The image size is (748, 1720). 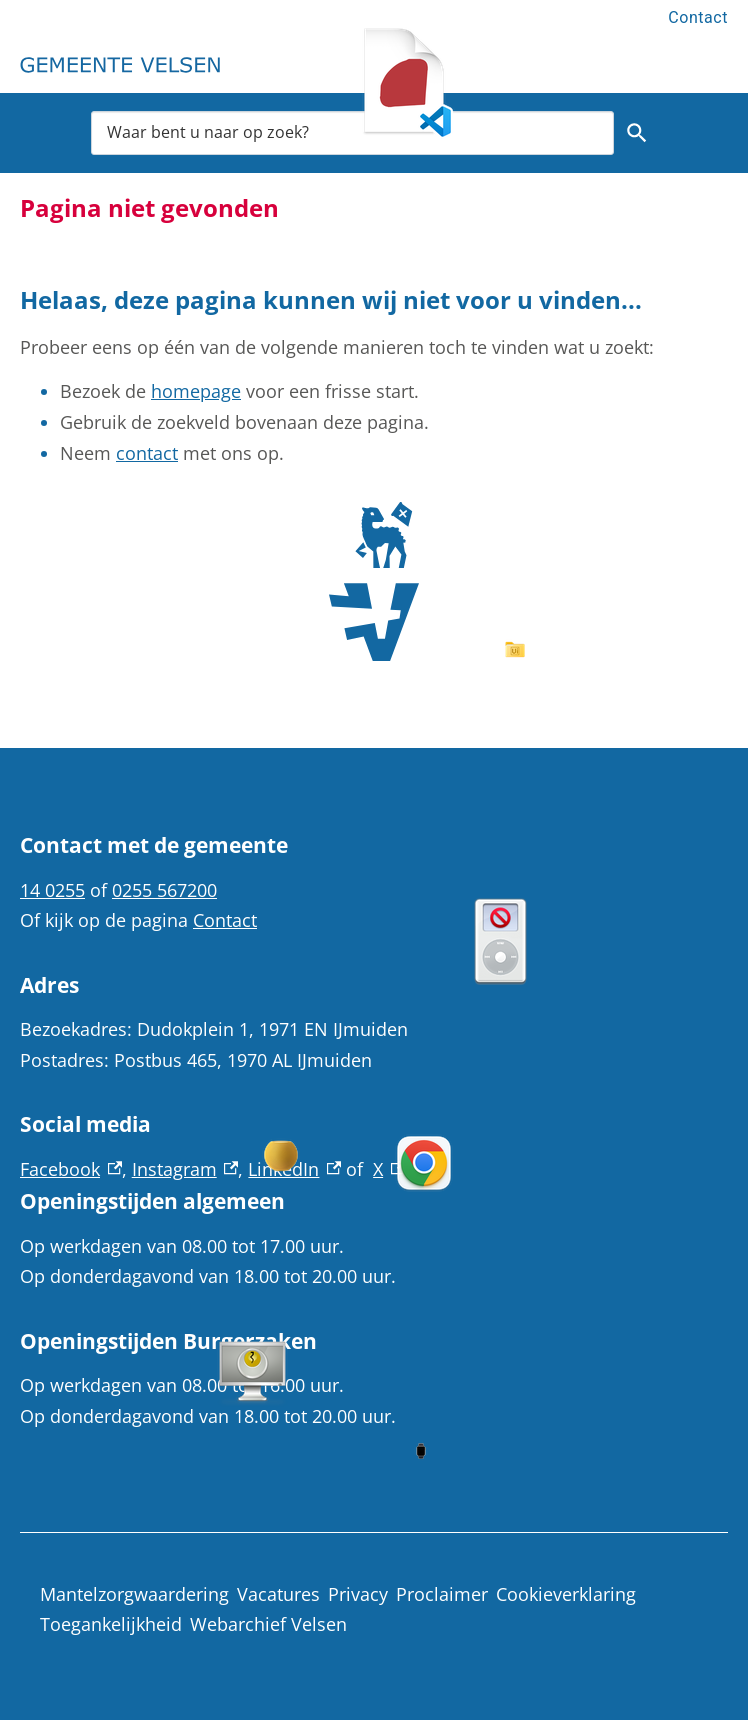 What do you see at coordinates (515, 650) in the screenshot?
I see `open UiPath project files folder` at bounding box center [515, 650].